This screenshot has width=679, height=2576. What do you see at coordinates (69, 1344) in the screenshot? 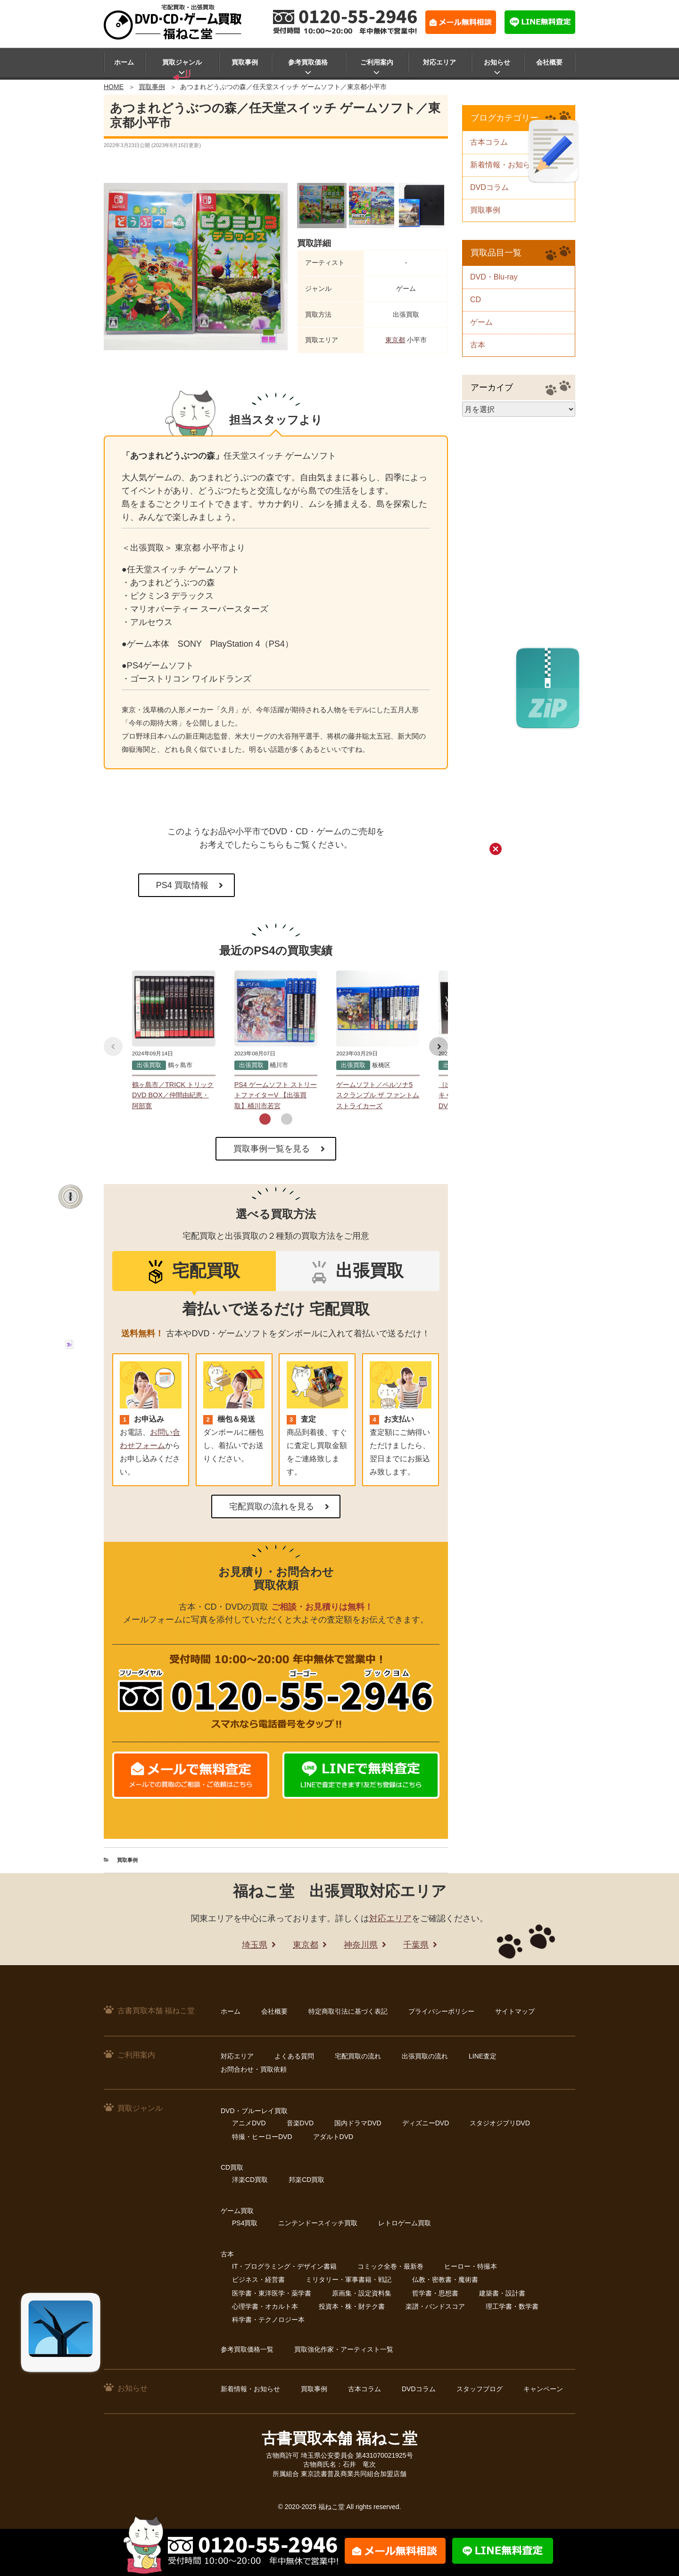
I see `a haskell source code file` at bounding box center [69, 1344].